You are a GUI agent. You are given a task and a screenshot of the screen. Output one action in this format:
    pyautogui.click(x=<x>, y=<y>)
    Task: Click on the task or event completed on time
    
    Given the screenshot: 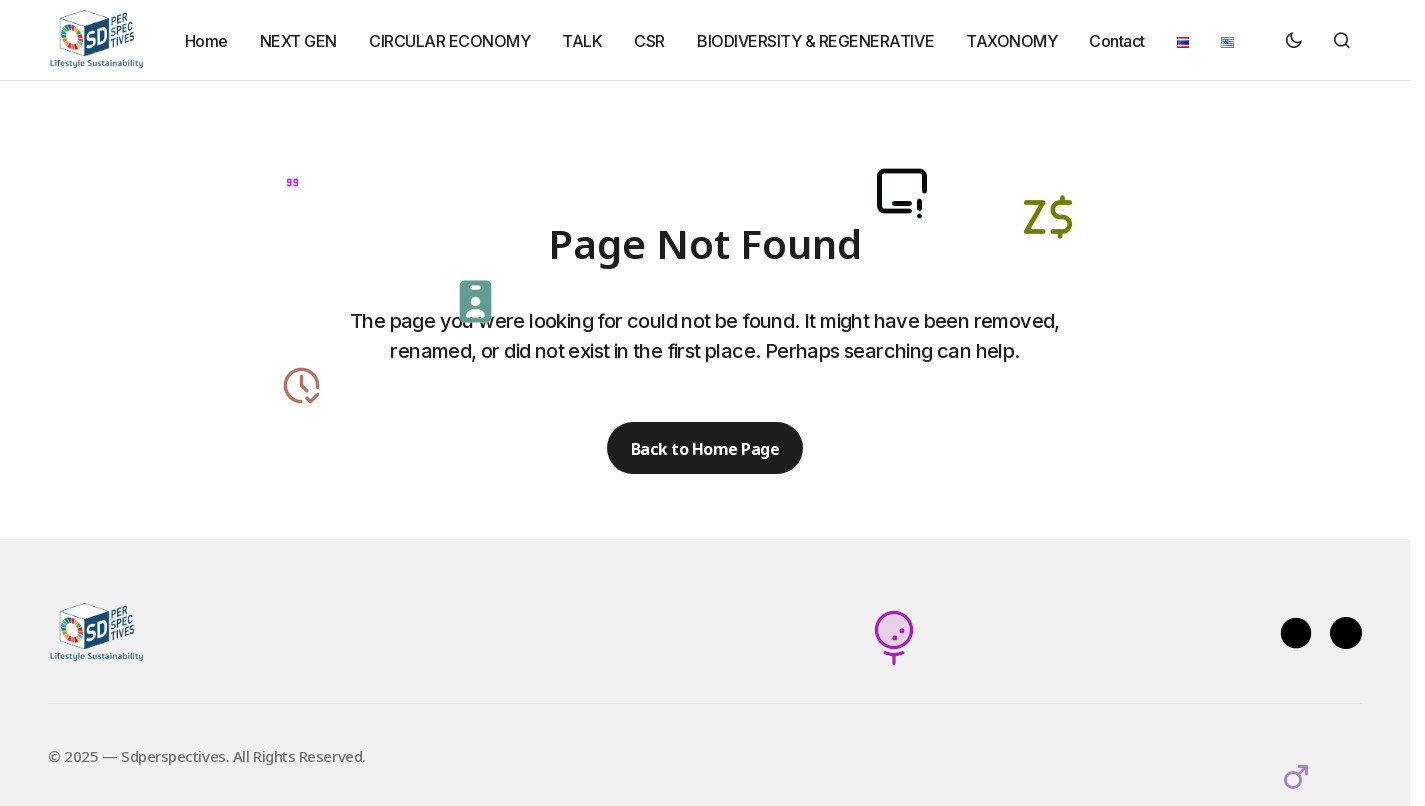 What is the action you would take?
    pyautogui.click(x=301, y=385)
    